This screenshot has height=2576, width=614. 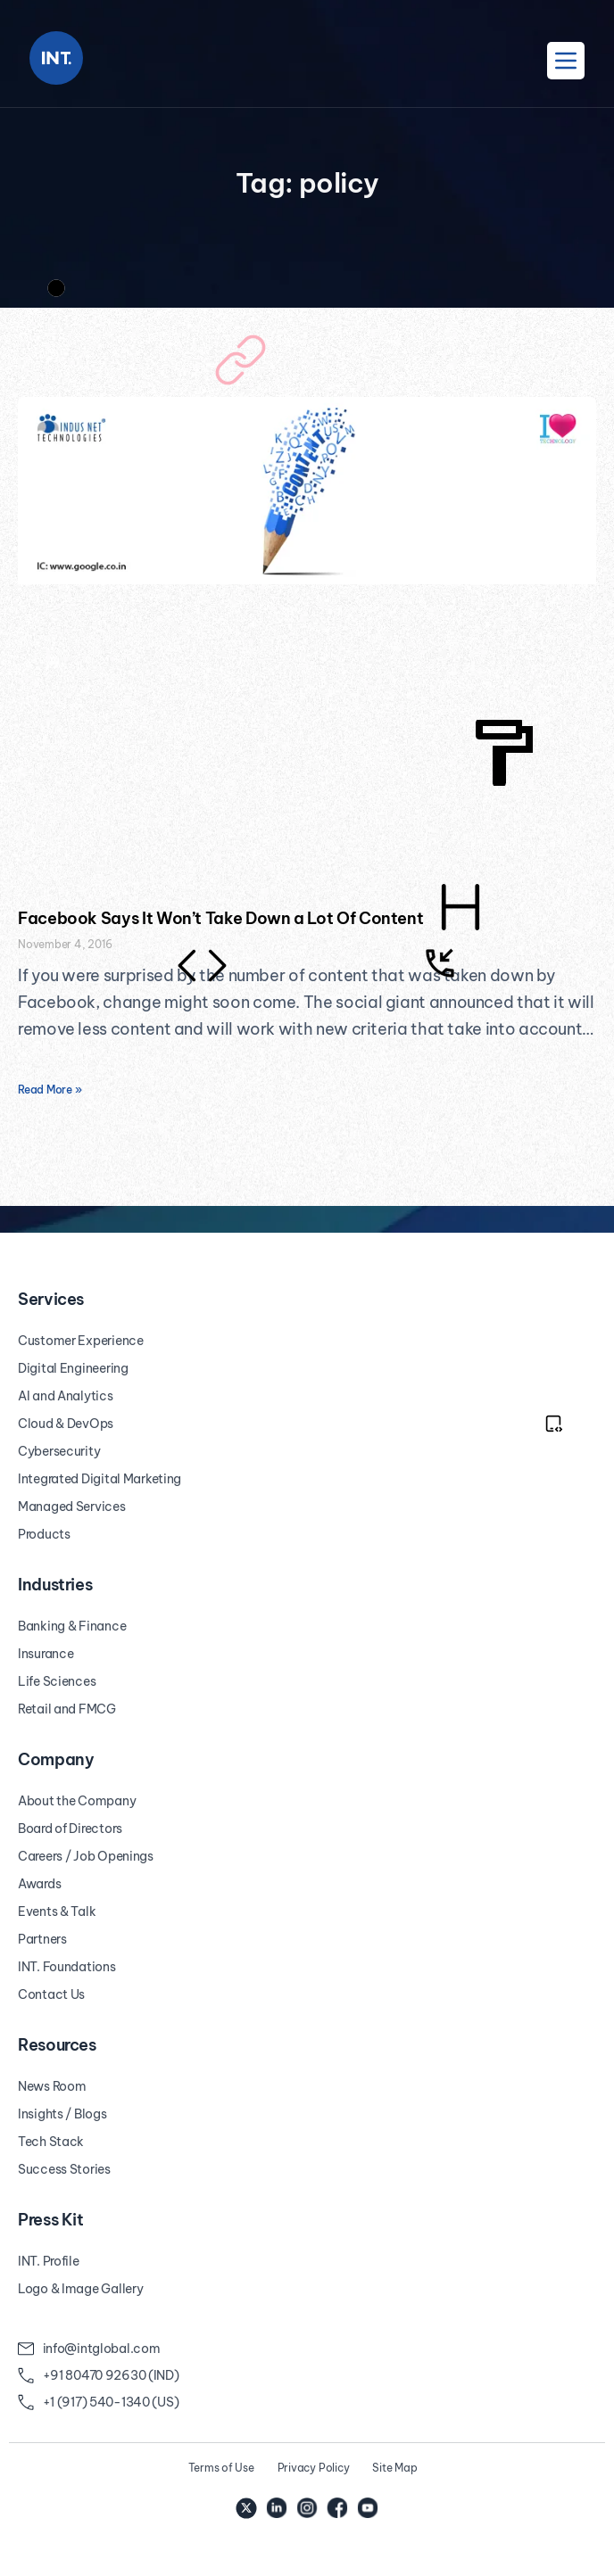 I want to click on apply formatting style to selected content, so click(x=502, y=753).